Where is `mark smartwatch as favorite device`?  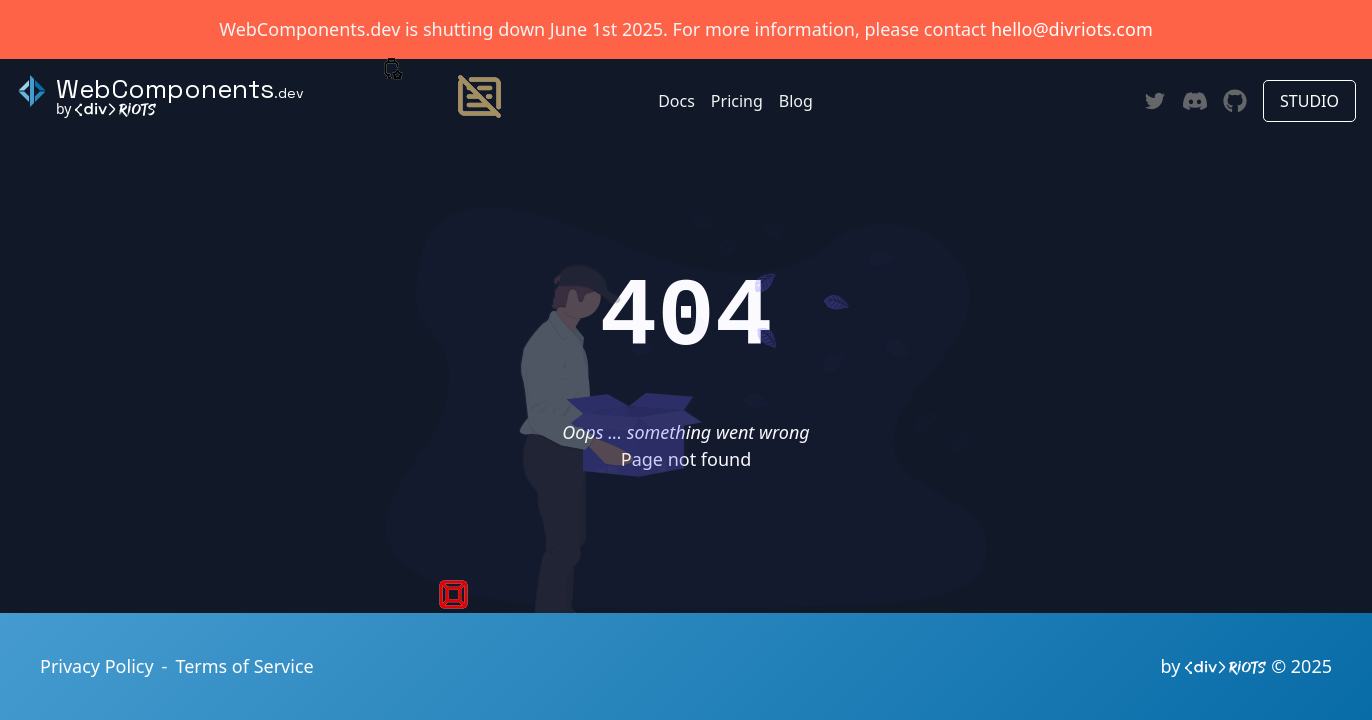 mark smartwatch as favorite device is located at coordinates (391, 68).